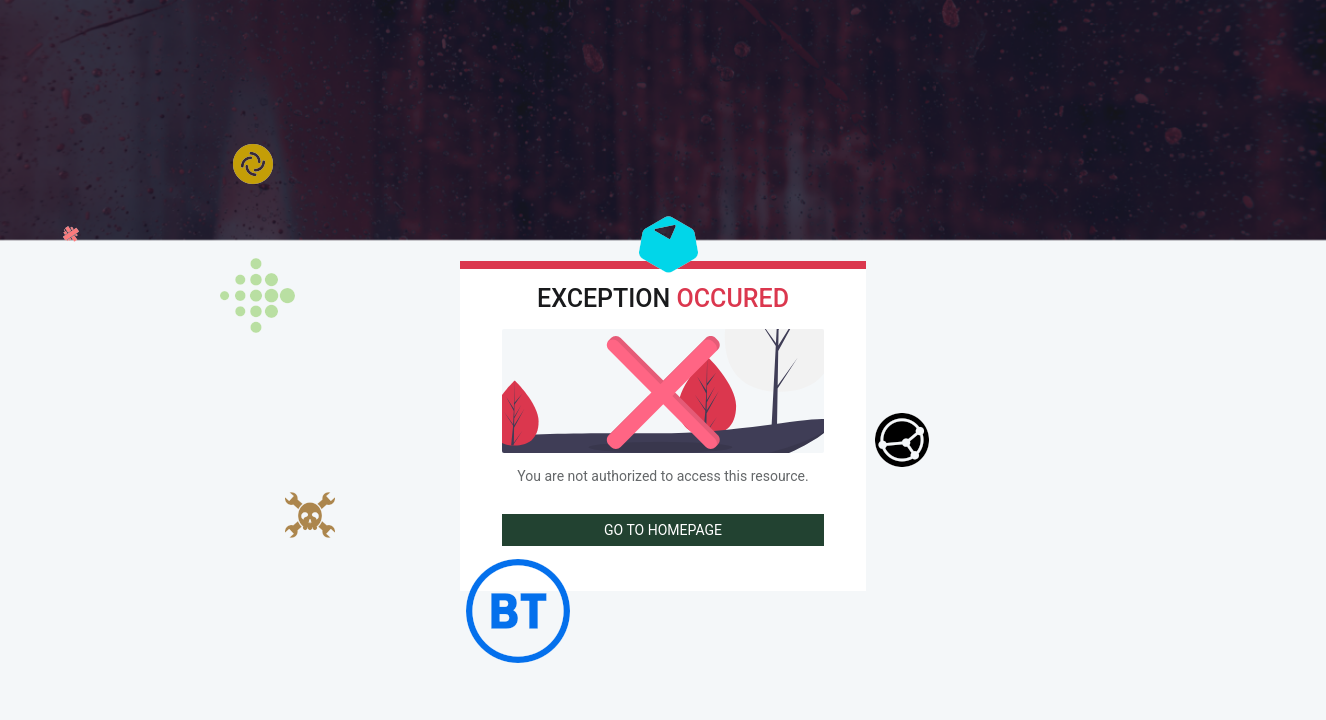  What do you see at coordinates (71, 234) in the screenshot?
I see `aurelia javascript framework logo` at bounding box center [71, 234].